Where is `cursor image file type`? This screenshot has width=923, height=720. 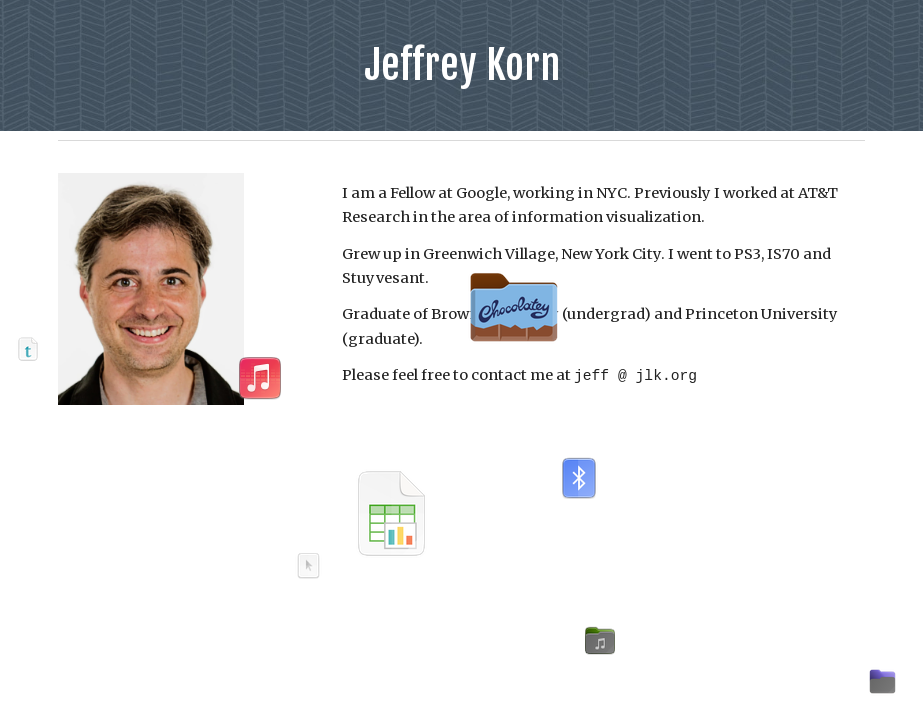
cursor image file type is located at coordinates (308, 565).